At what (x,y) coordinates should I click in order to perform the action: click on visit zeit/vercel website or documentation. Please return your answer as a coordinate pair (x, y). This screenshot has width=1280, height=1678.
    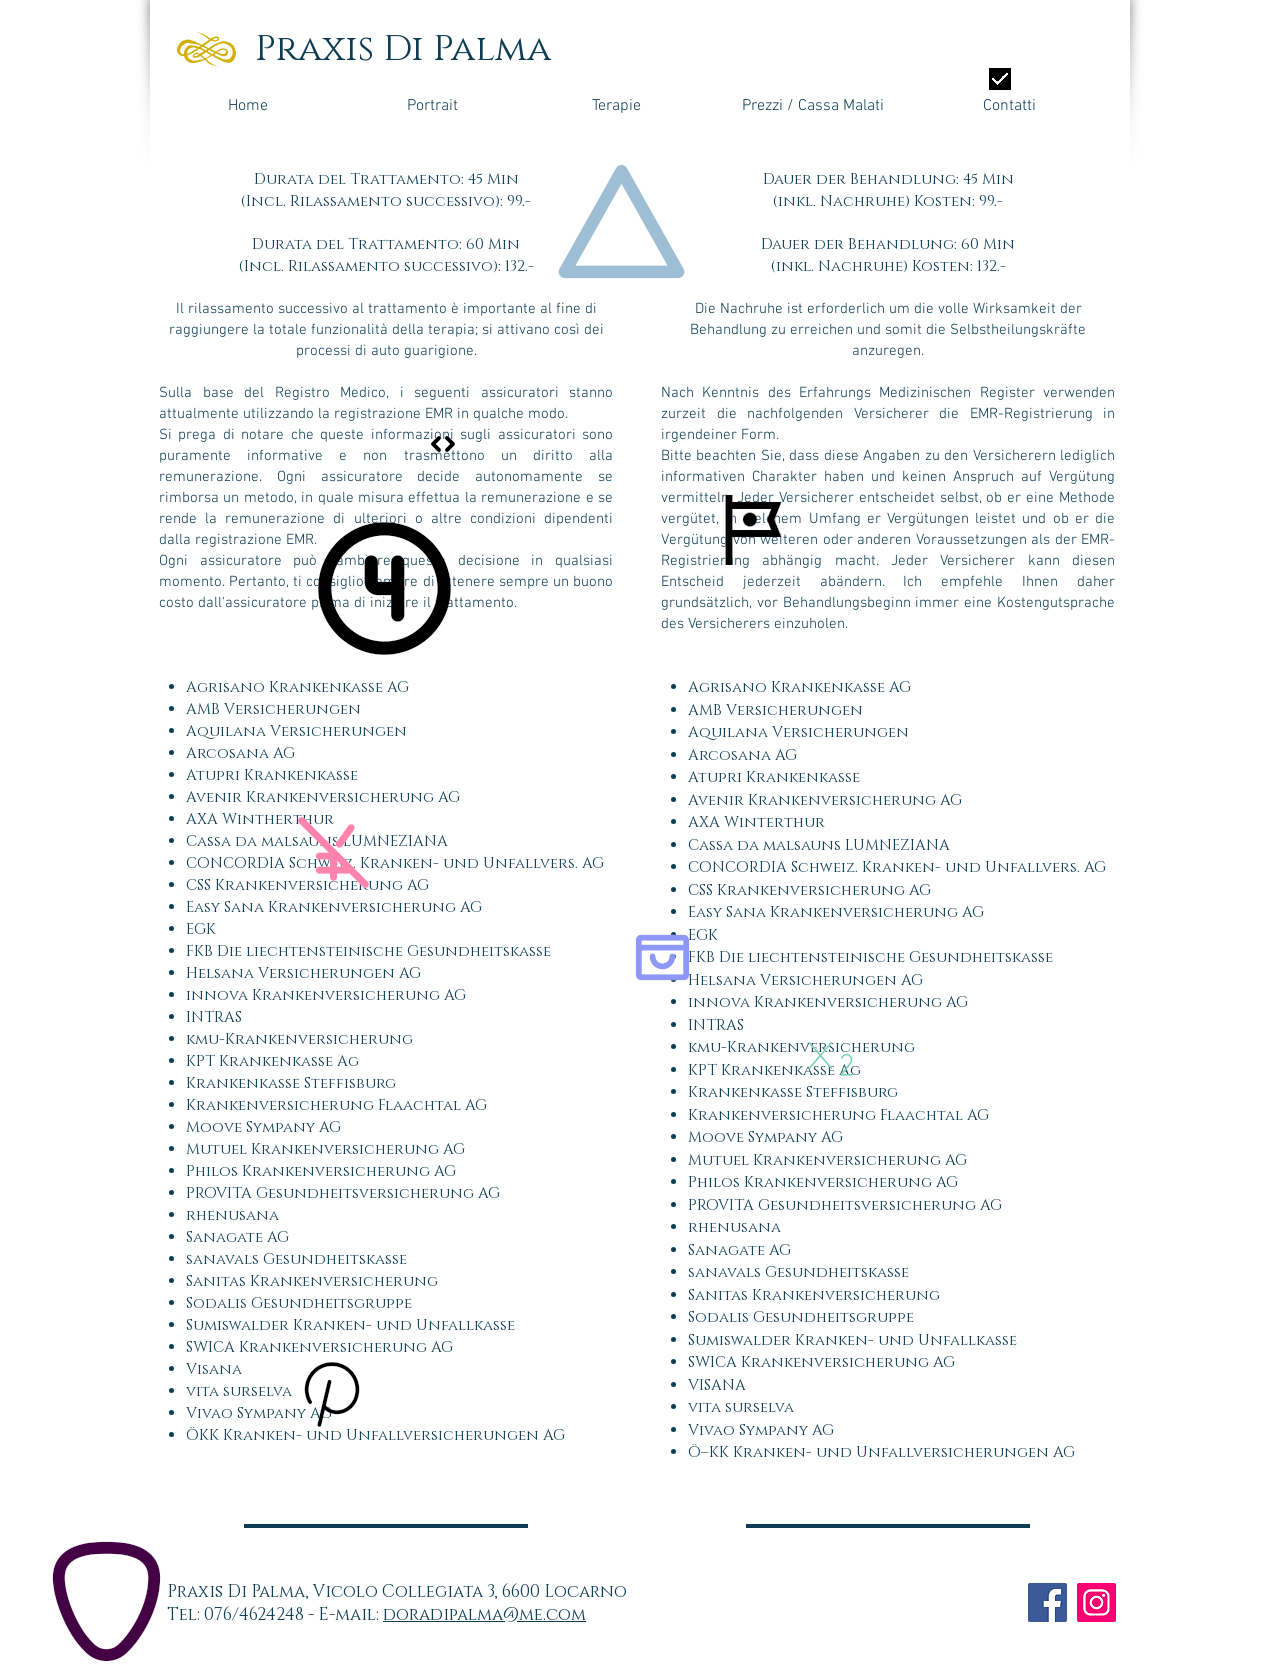
    Looking at the image, I should click on (621, 221).